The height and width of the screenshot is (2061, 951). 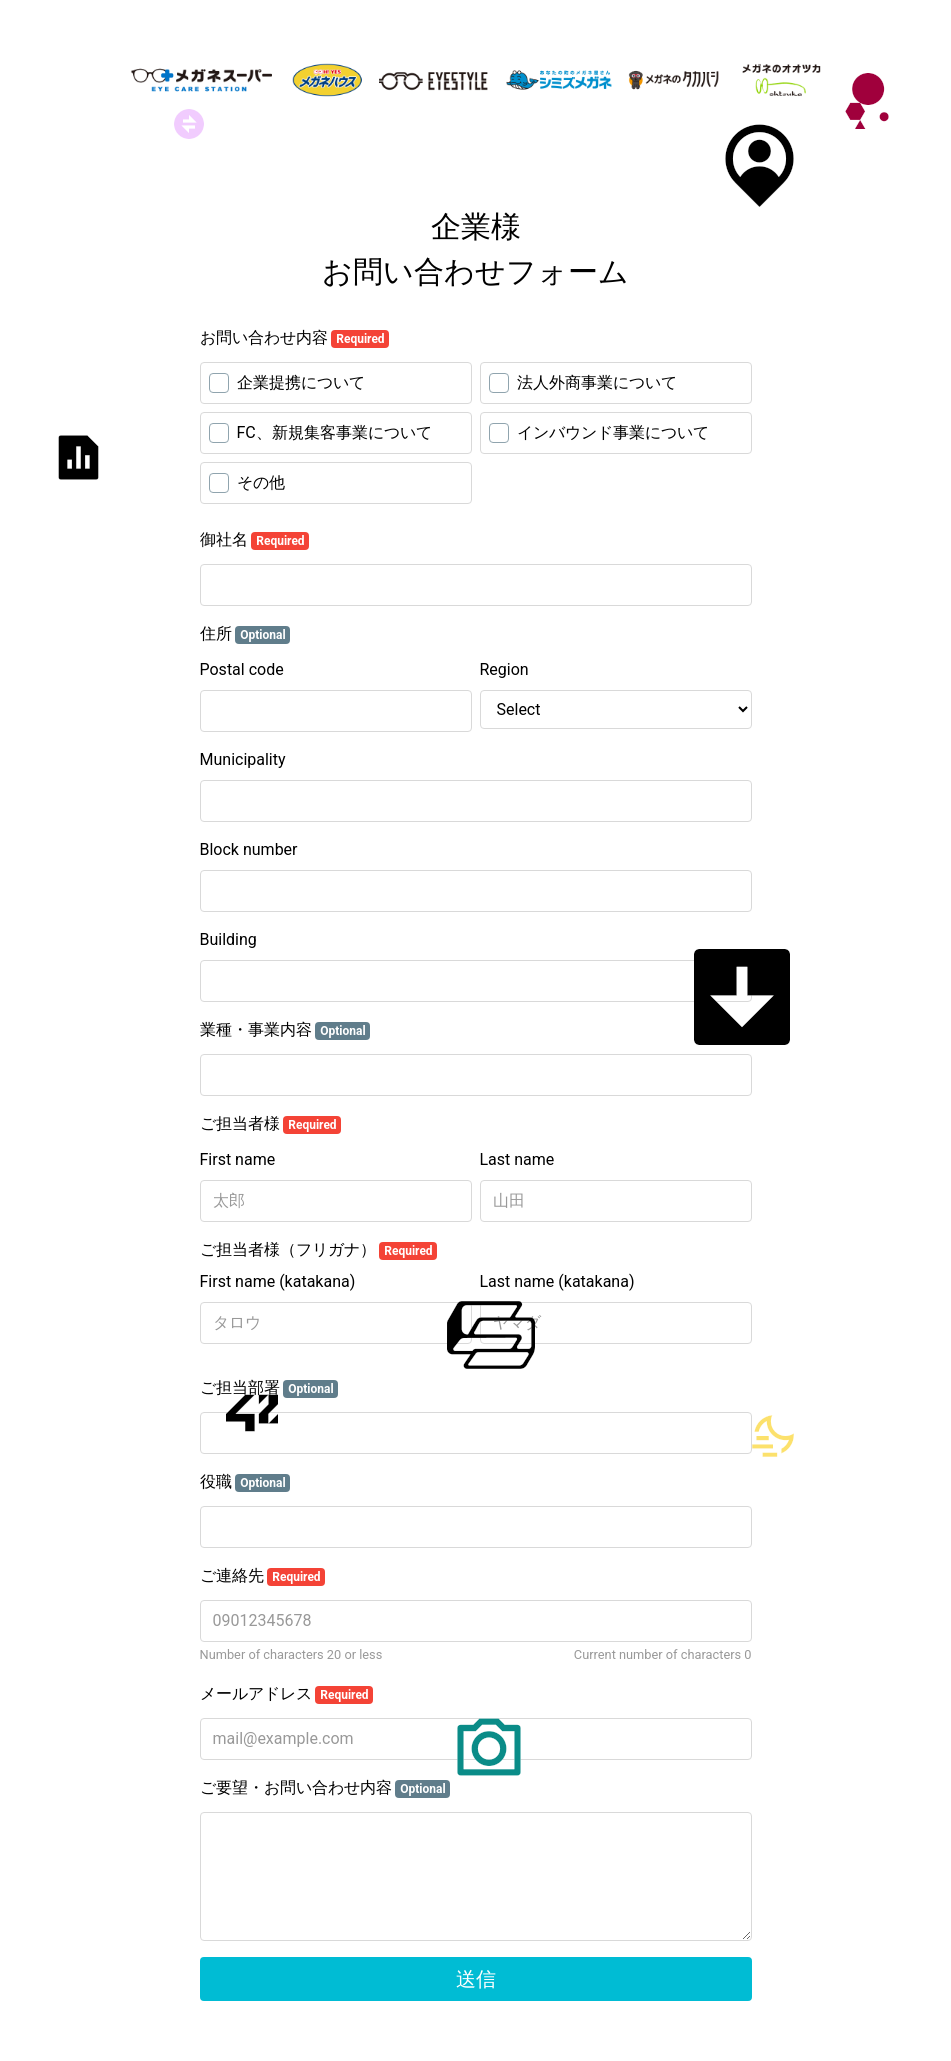 I want to click on view a user's location on the map, so click(x=759, y=162).